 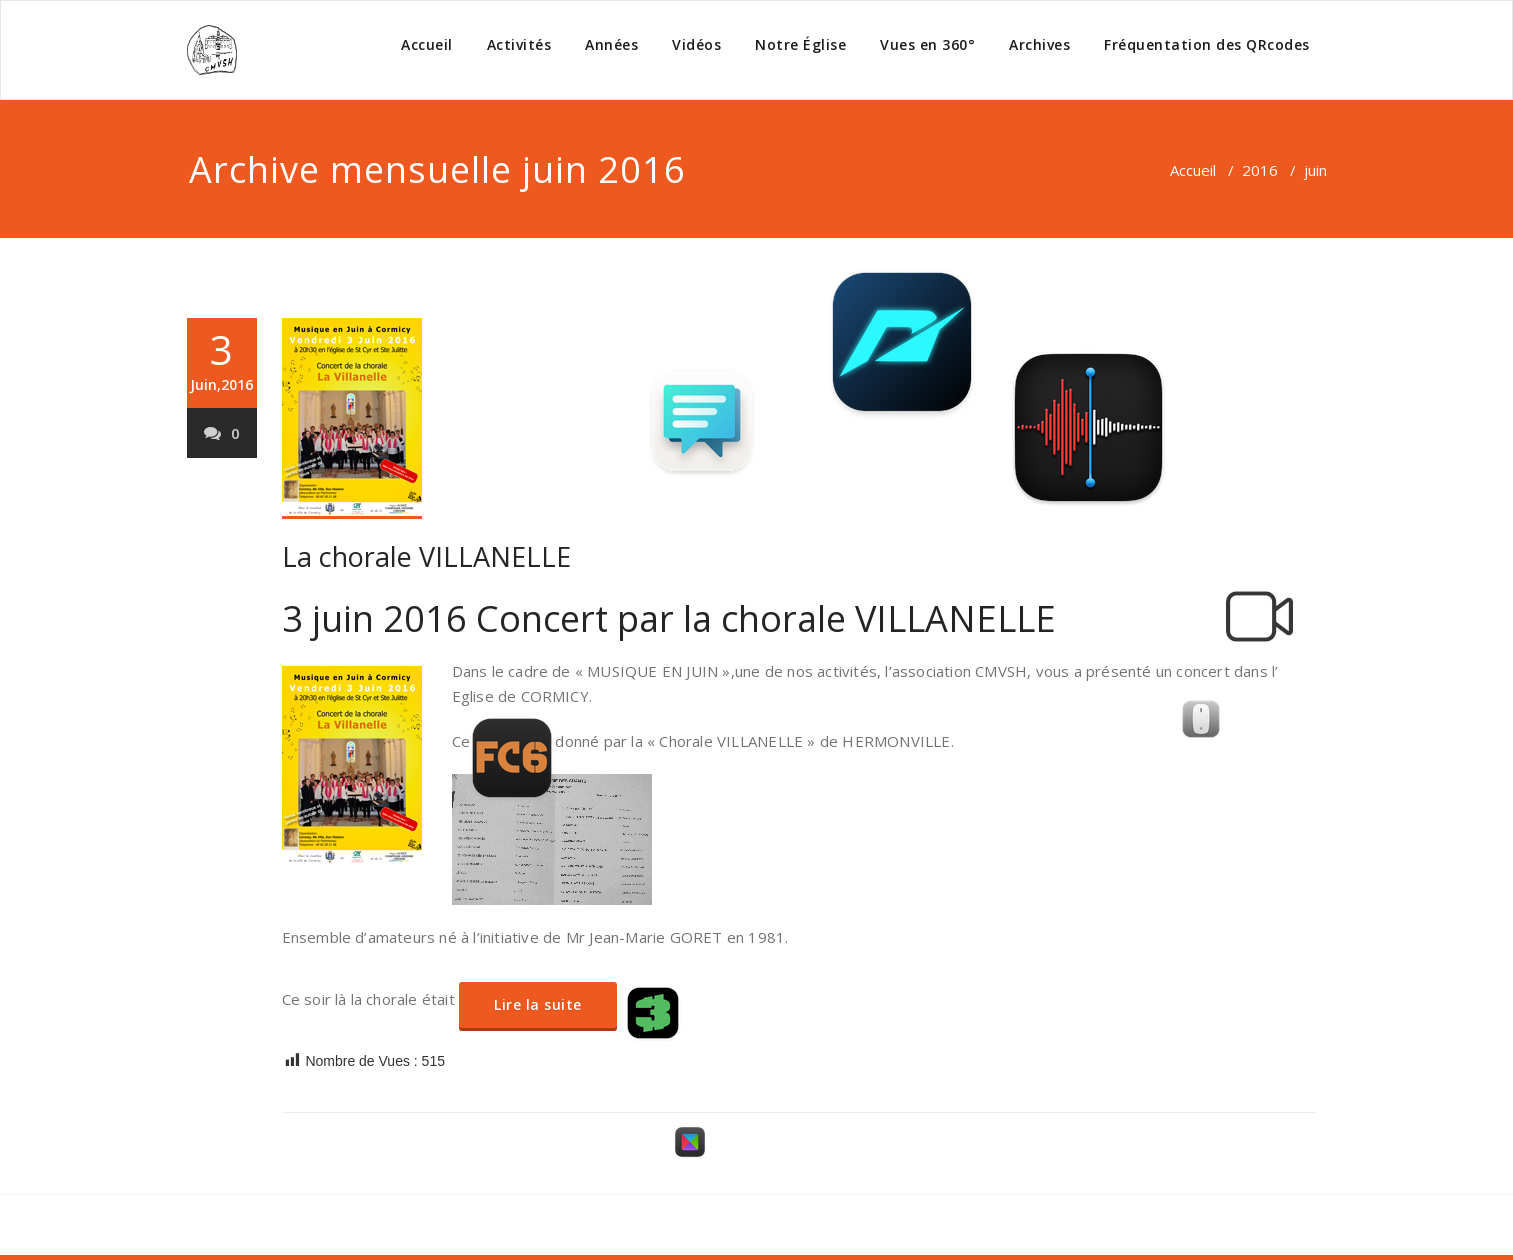 I want to click on launch Far Cry 6 game, so click(x=512, y=758).